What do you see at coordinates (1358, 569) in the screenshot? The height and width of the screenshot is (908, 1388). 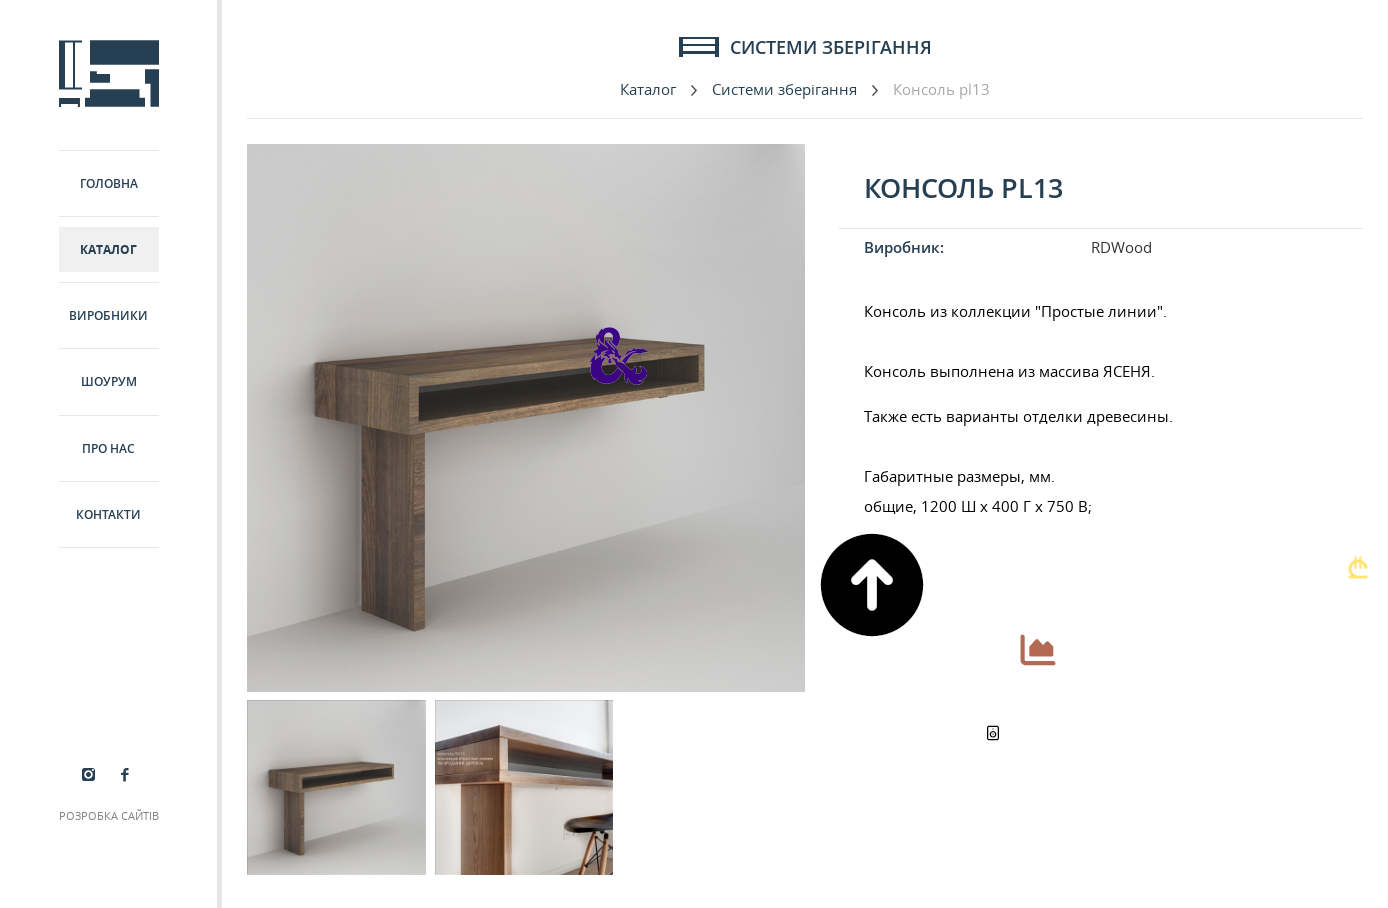 I see `indicates Georgian lari currency` at bounding box center [1358, 569].